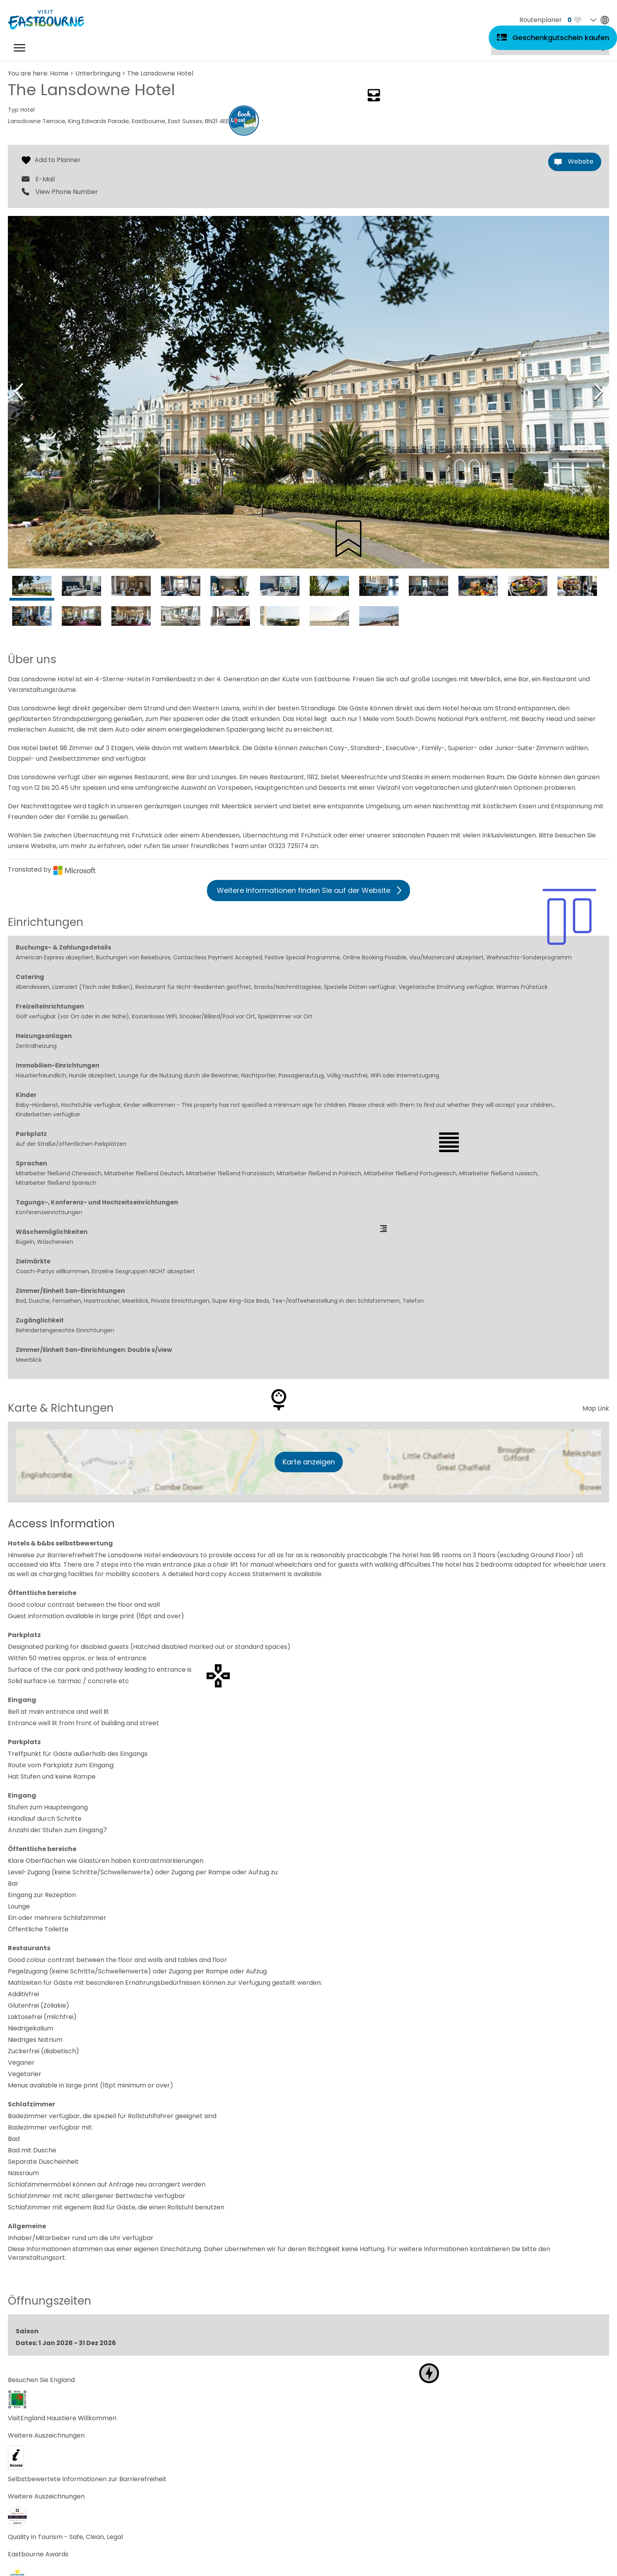 The width and height of the screenshot is (617, 2576). Describe the element at coordinates (429, 2373) in the screenshot. I see `indicates offline mode with cached content available` at that location.